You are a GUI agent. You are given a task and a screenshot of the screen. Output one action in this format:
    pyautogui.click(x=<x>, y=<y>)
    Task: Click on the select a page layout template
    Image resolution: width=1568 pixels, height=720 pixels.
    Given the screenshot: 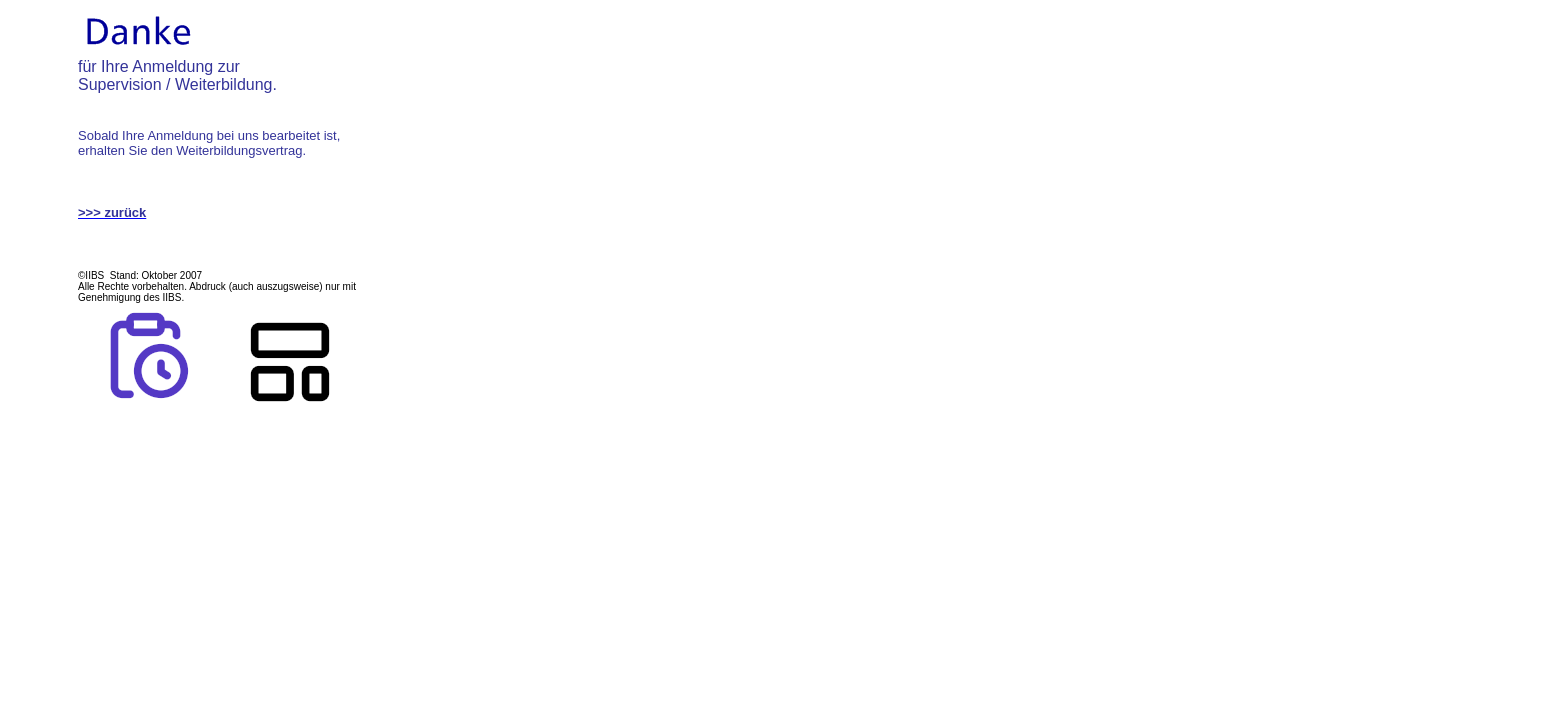 What is the action you would take?
    pyautogui.click(x=290, y=362)
    